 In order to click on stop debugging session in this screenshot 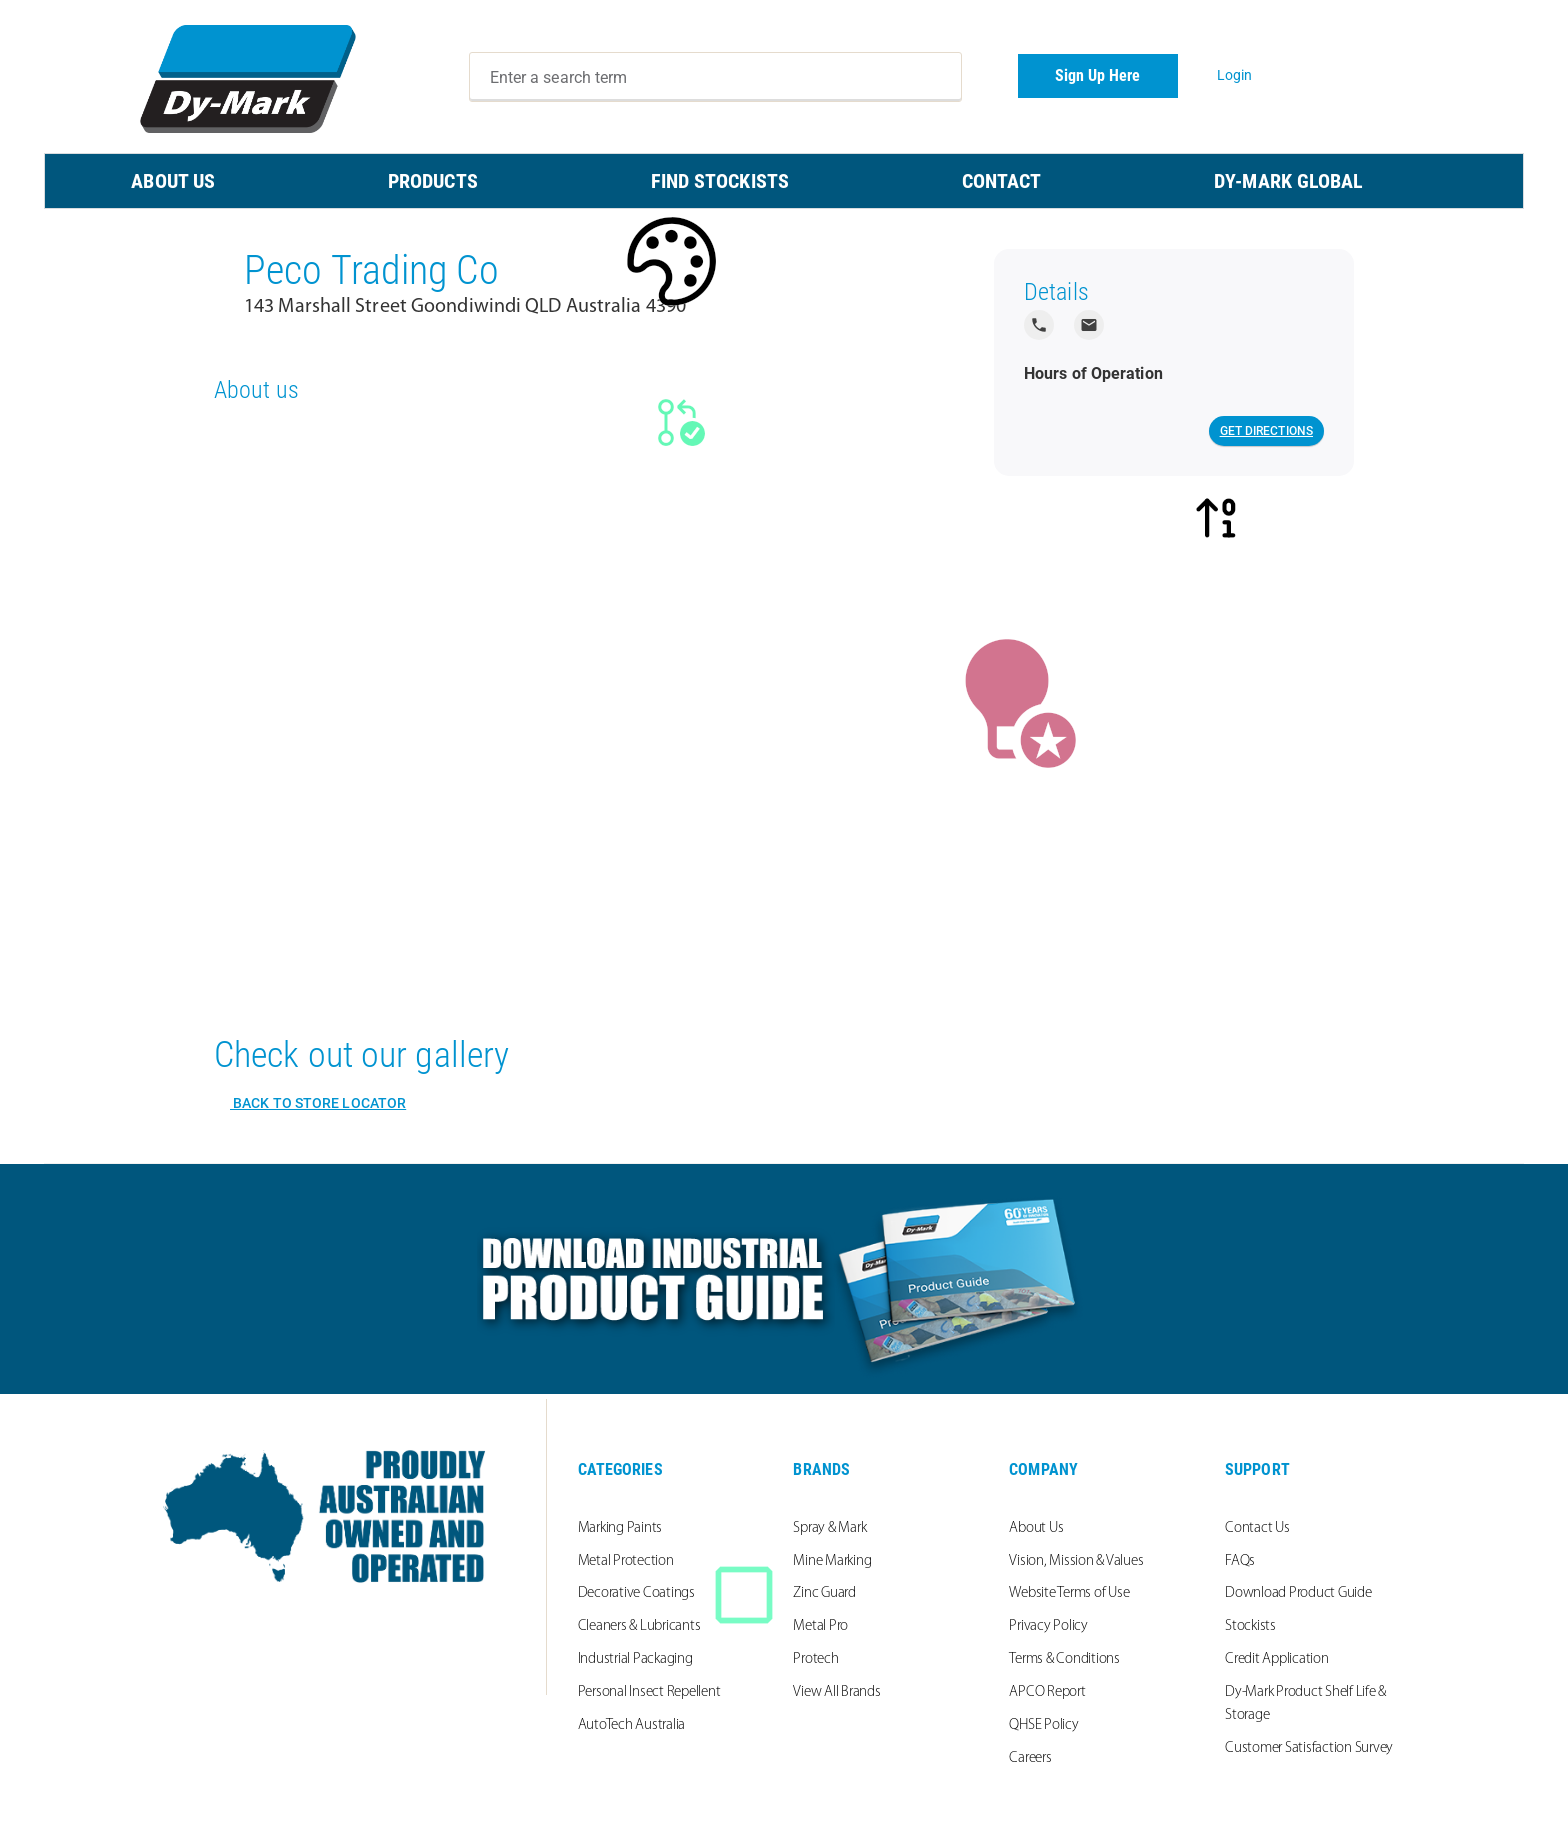, I will do `click(744, 1595)`.